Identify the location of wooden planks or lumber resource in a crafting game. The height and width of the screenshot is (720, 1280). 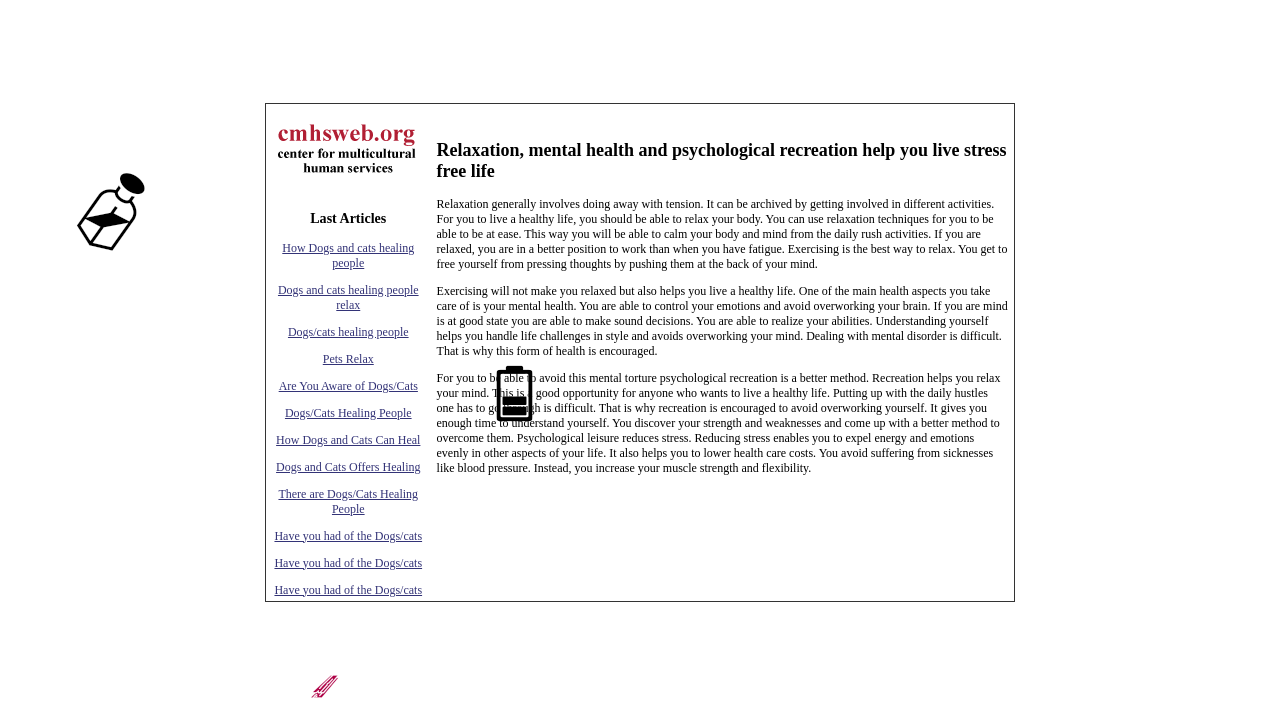
(324, 686).